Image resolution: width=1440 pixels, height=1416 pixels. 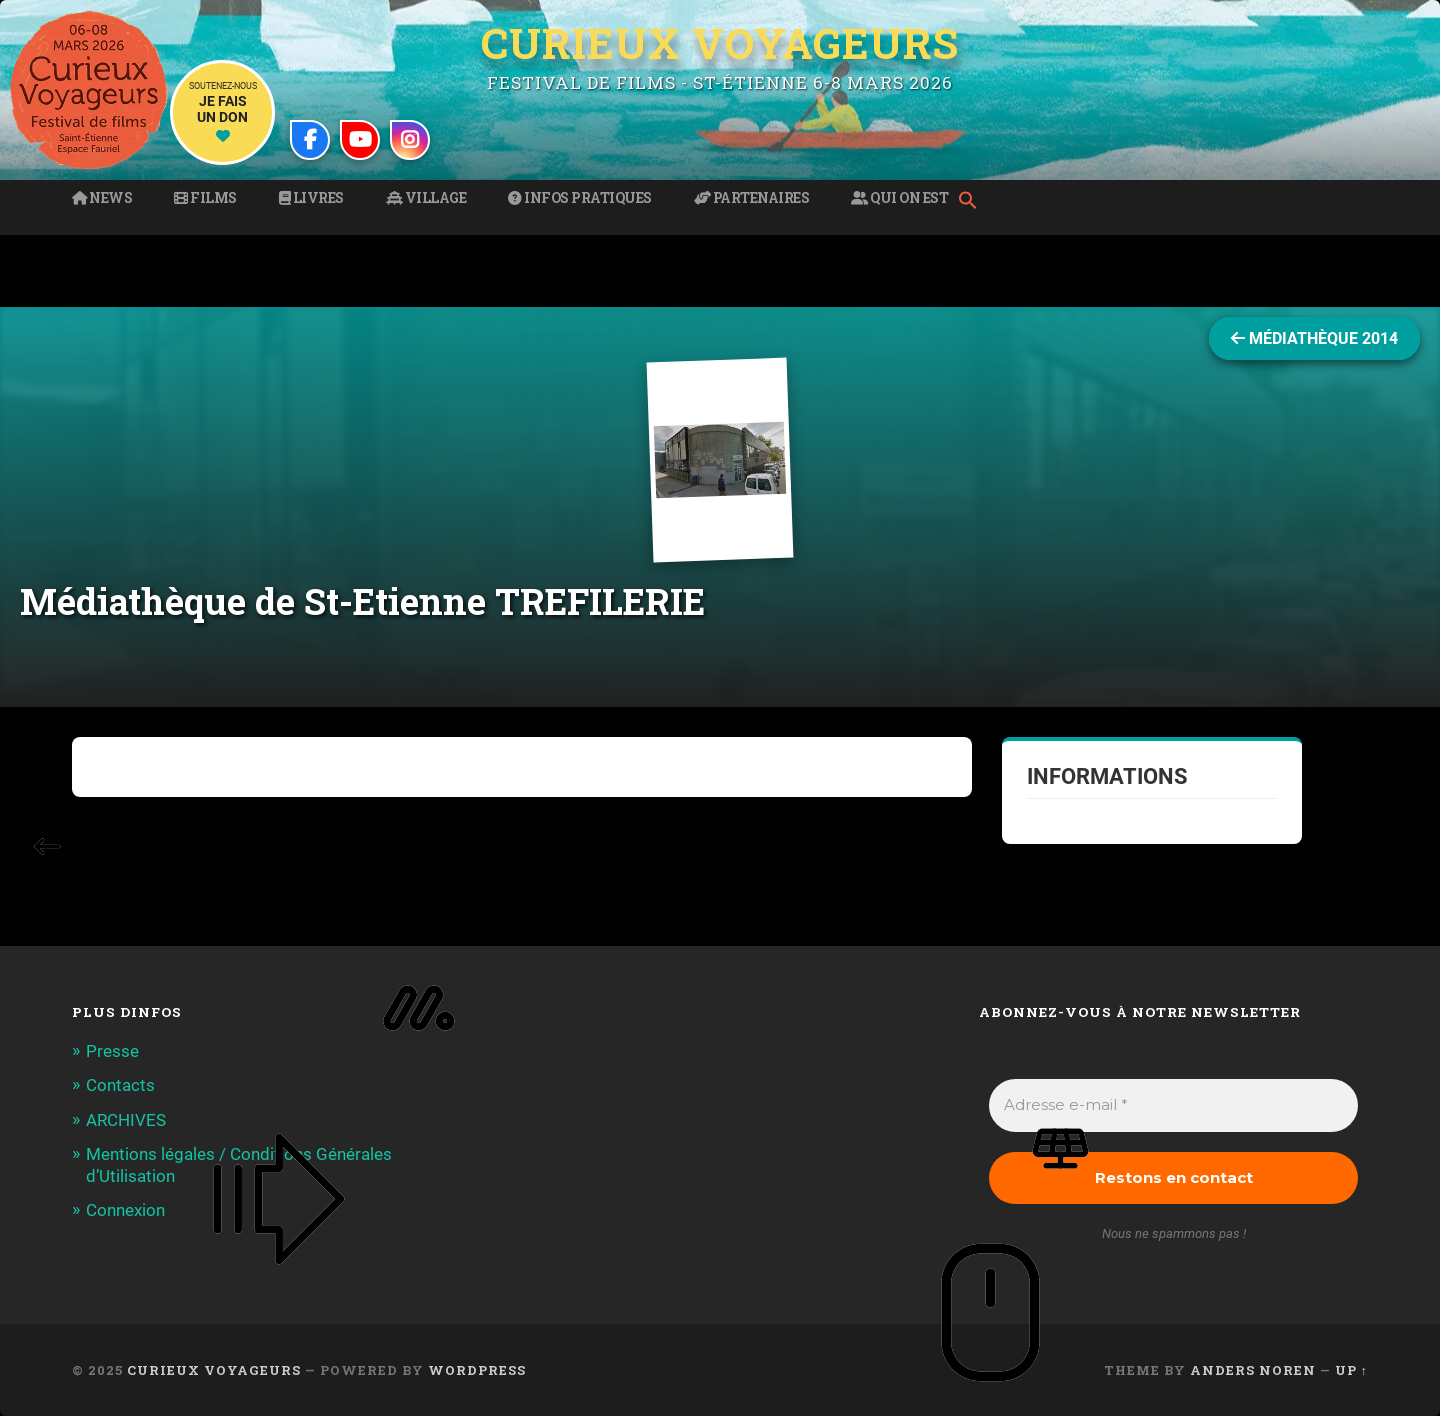 I want to click on open monday.com workspace, so click(x=417, y=1008).